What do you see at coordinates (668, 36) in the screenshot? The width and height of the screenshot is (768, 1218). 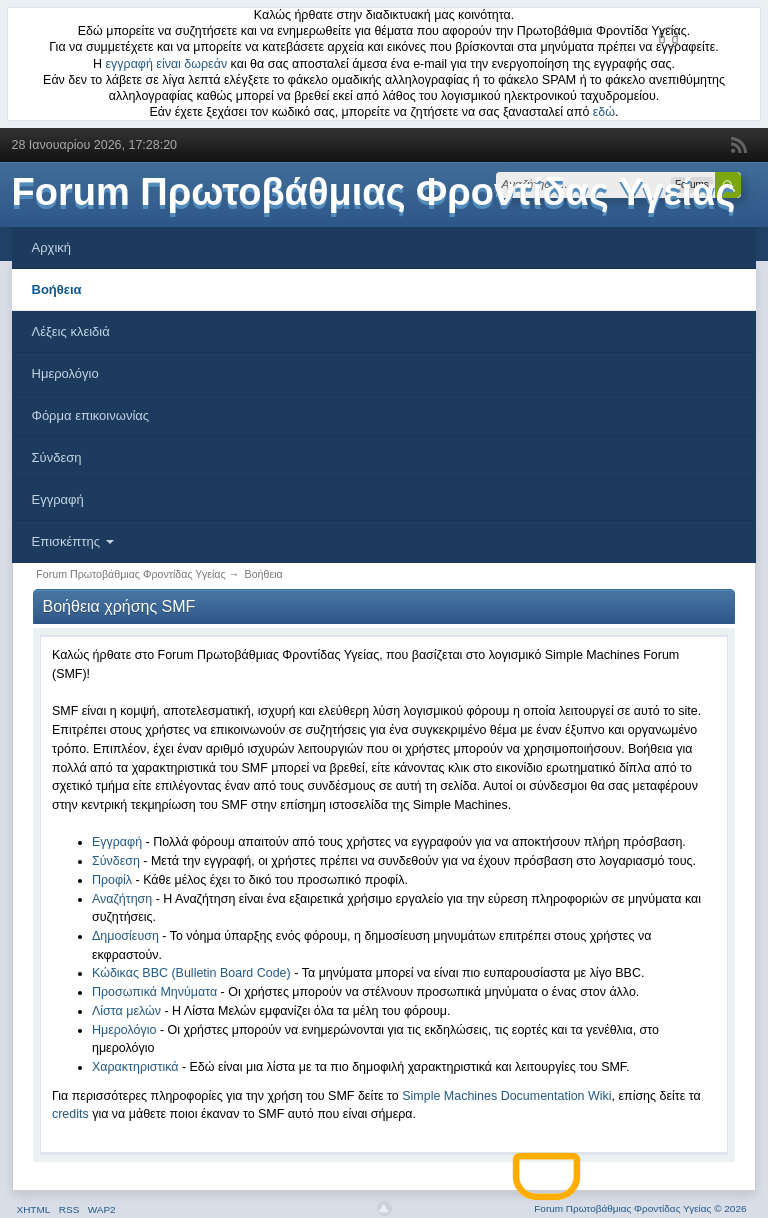 I see `contact customer support` at bounding box center [668, 36].